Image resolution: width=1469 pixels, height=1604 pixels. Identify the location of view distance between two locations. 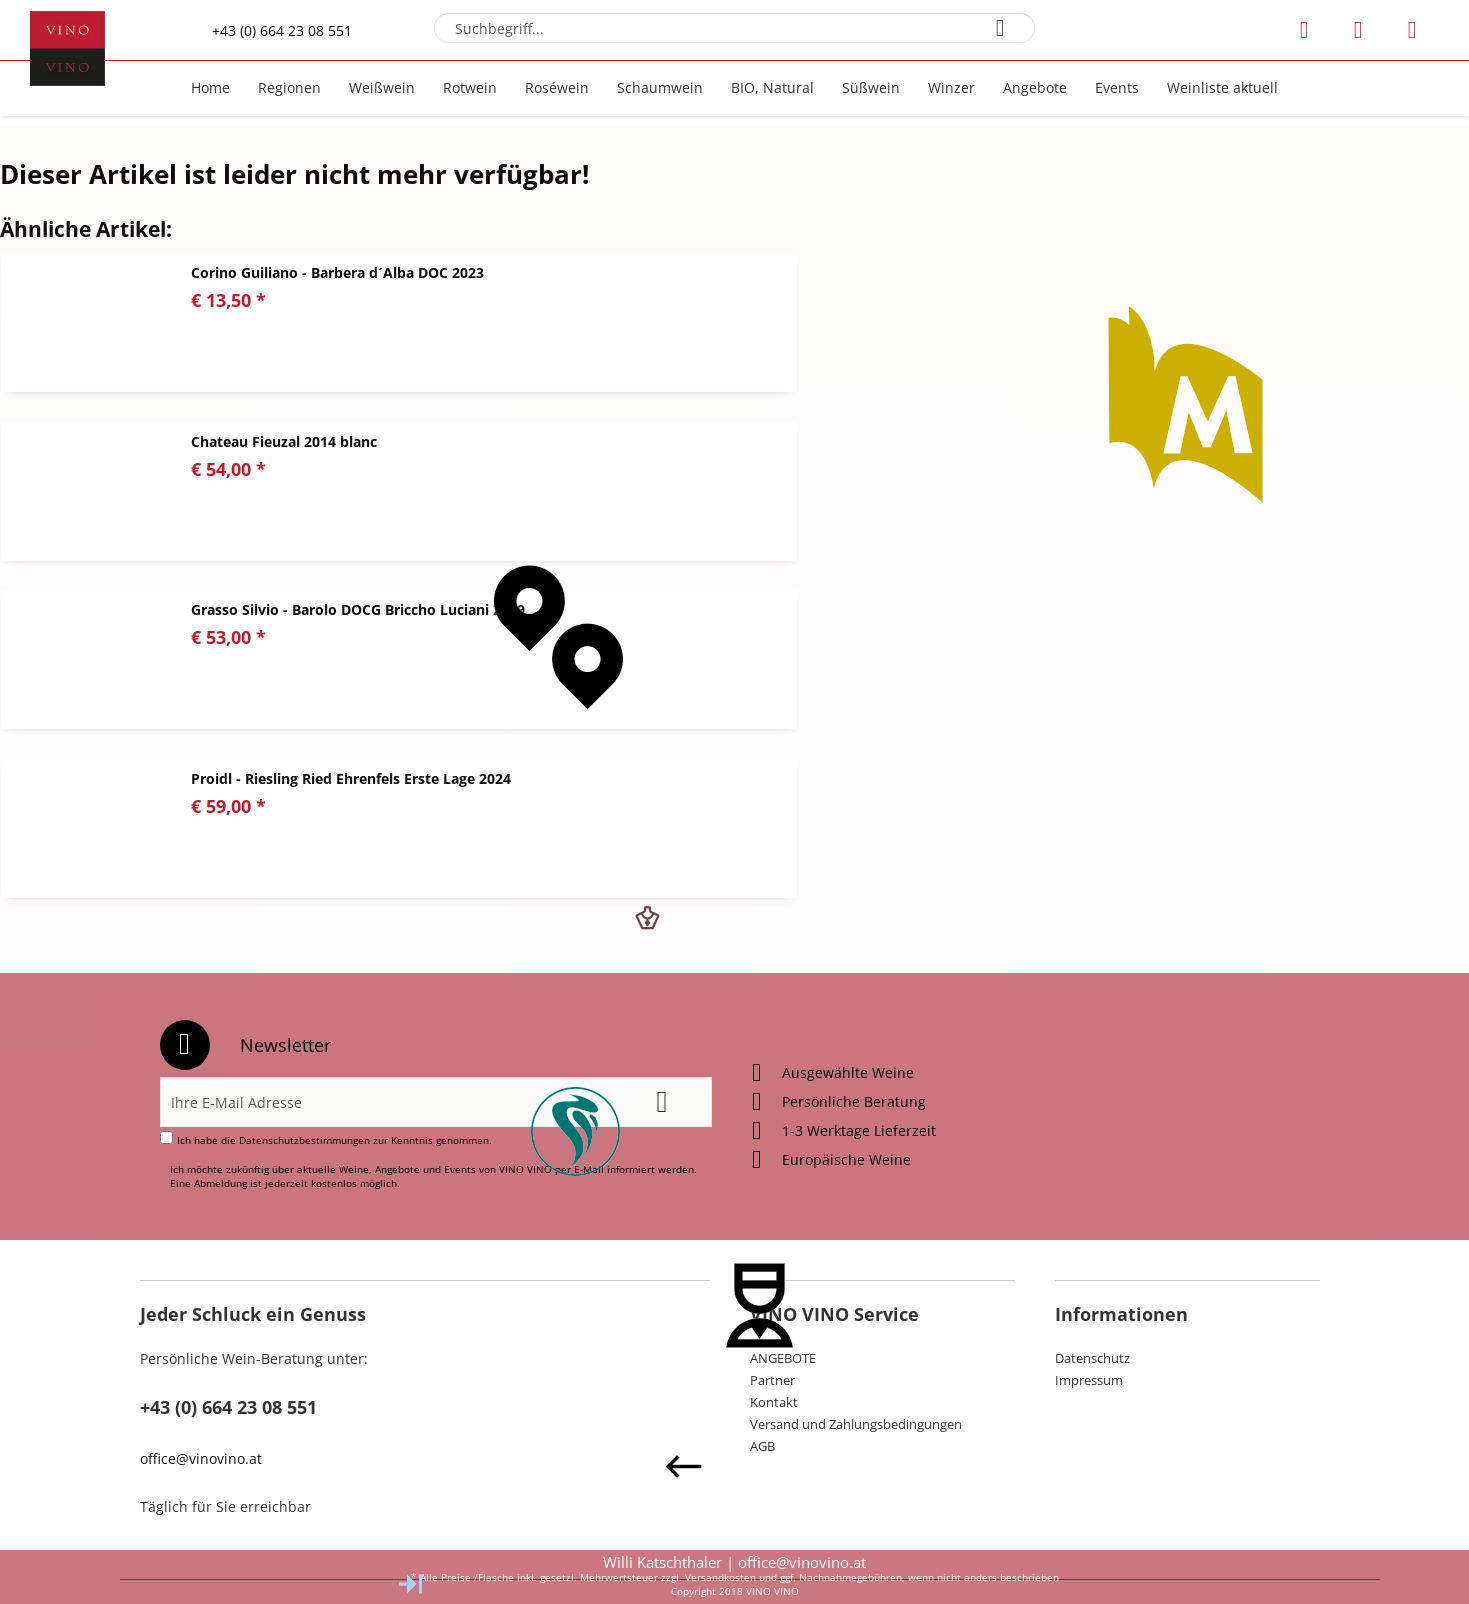
(558, 636).